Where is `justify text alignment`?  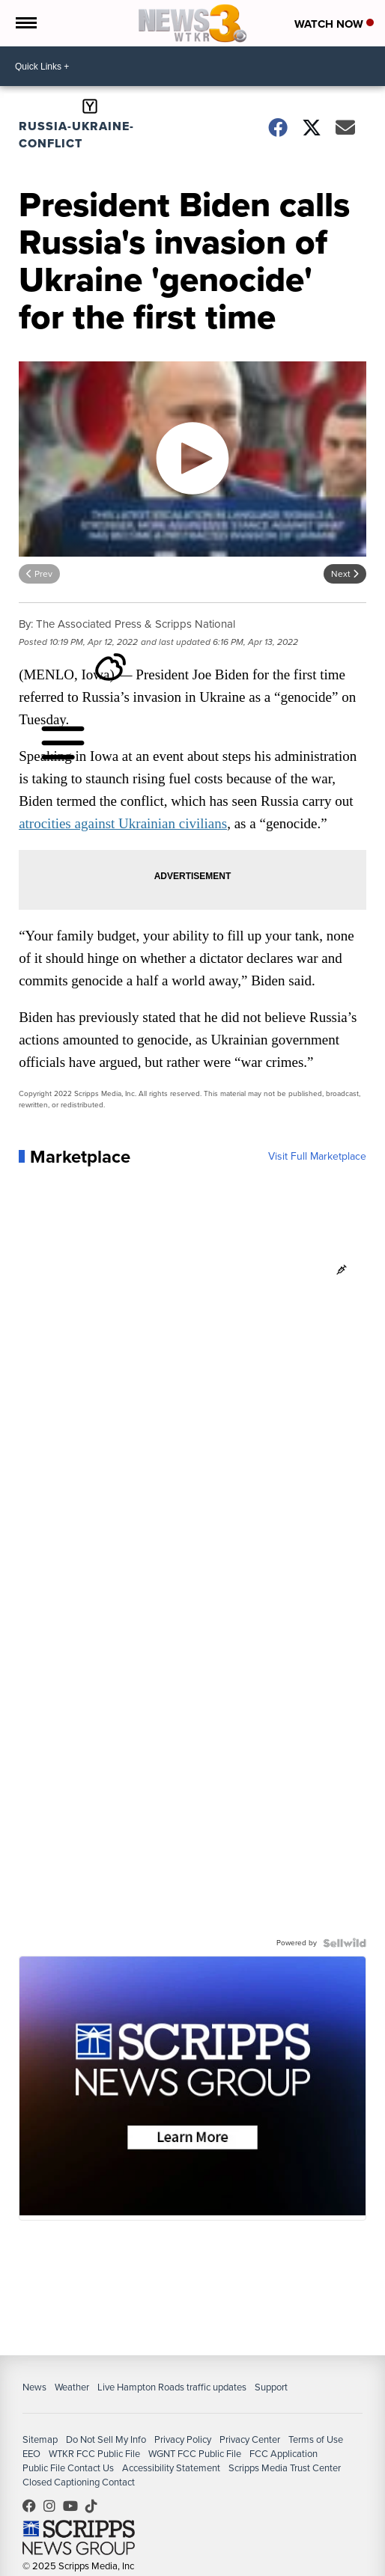 justify text alignment is located at coordinates (63, 743).